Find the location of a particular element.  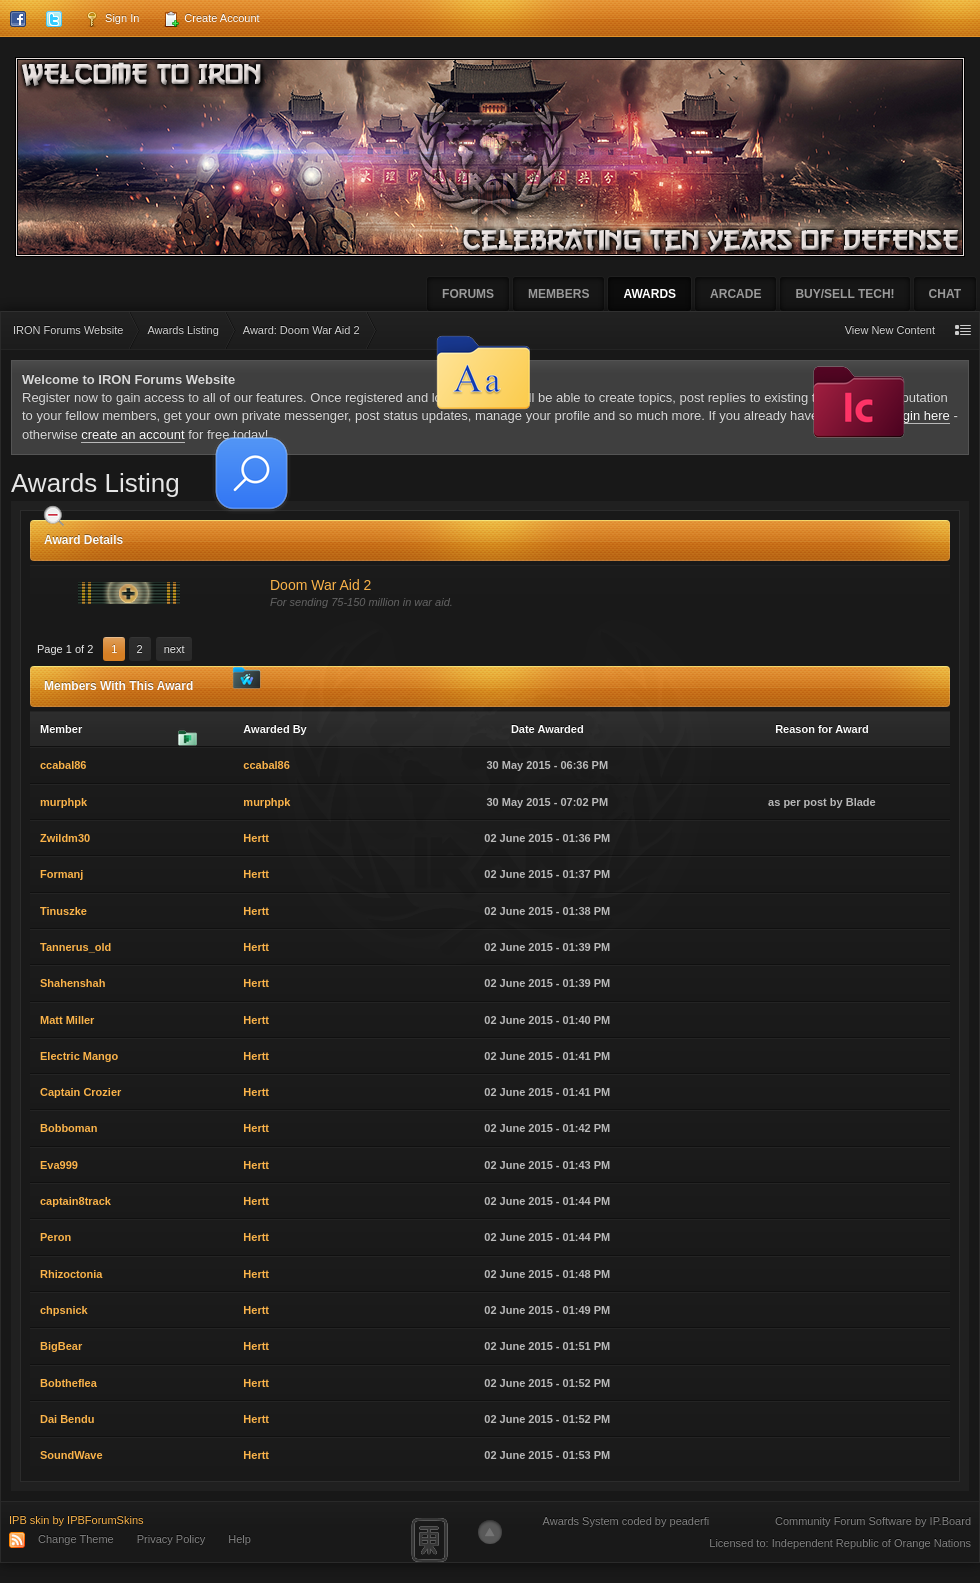

folder containing adobe incopy files is located at coordinates (858, 404).